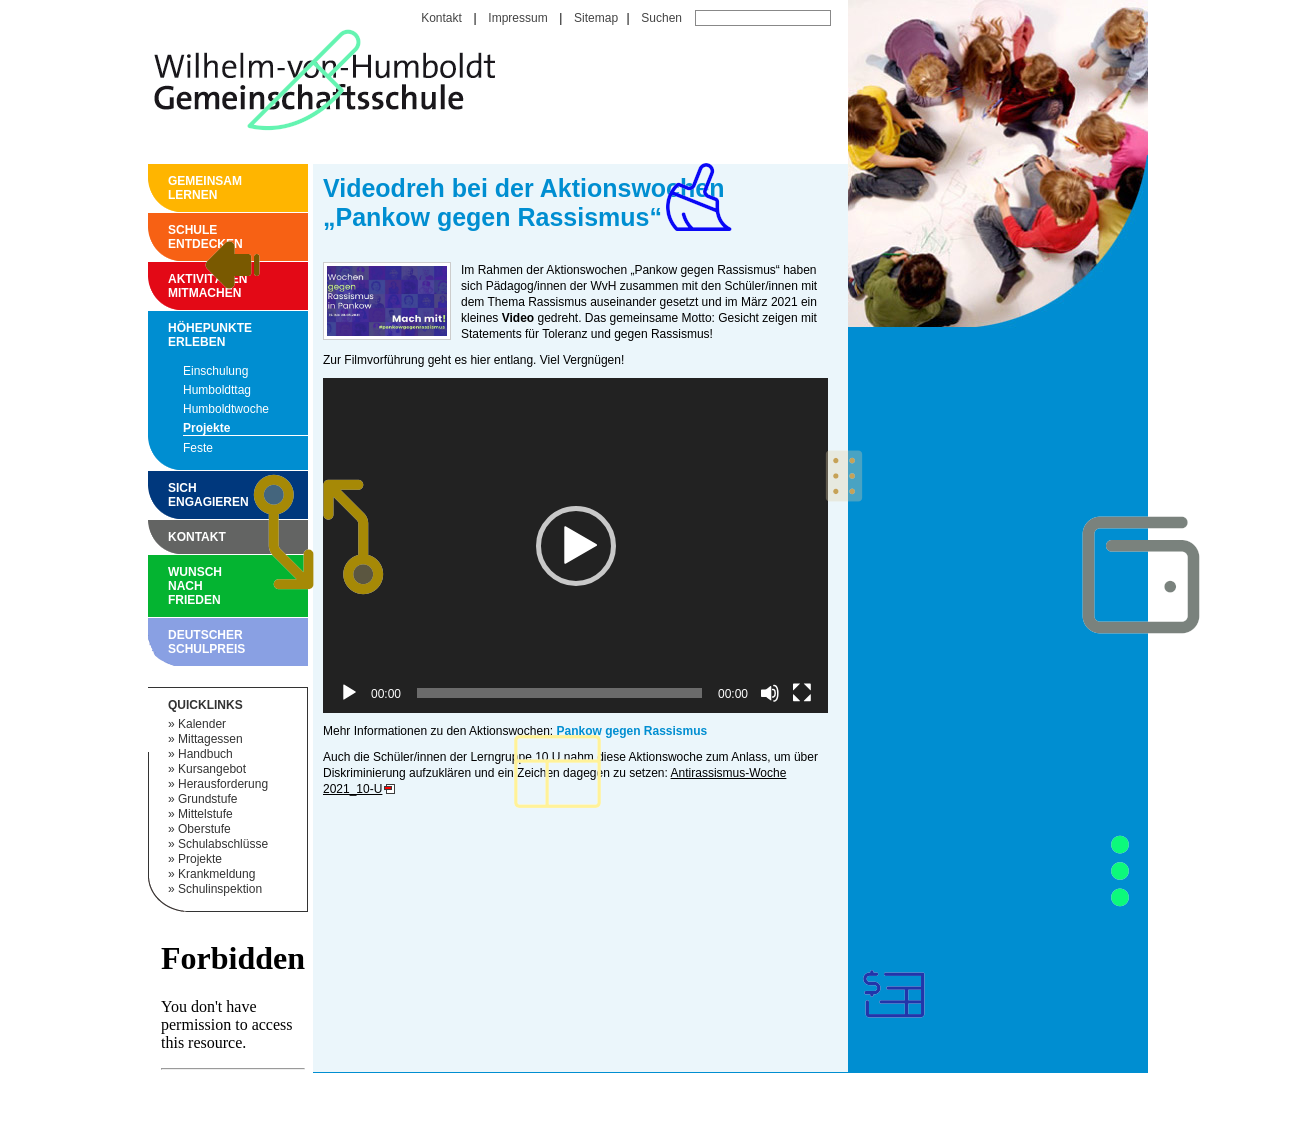 This screenshot has width=1296, height=1133. What do you see at coordinates (318, 534) in the screenshot?
I see `view code changes between versions` at bounding box center [318, 534].